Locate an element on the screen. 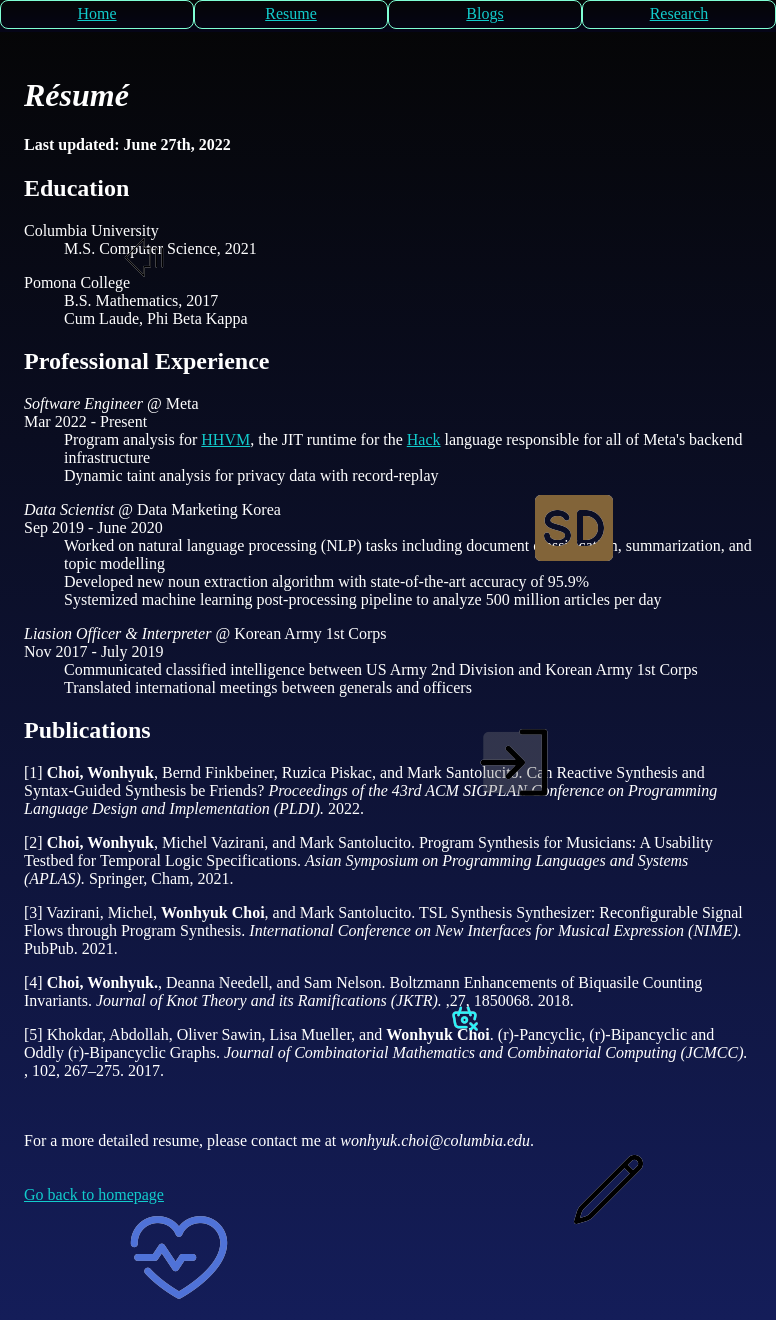 The height and width of the screenshot is (1320, 776). edit content or text is located at coordinates (608, 1189).